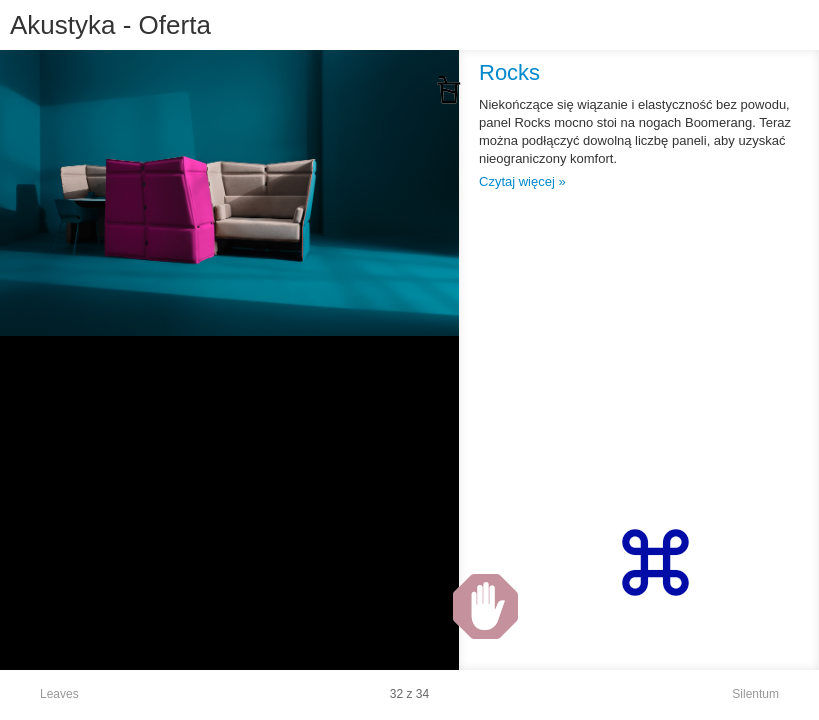 This screenshot has width=819, height=720. I want to click on command key symbol for keyboard shortcuts, so click(655, 562).